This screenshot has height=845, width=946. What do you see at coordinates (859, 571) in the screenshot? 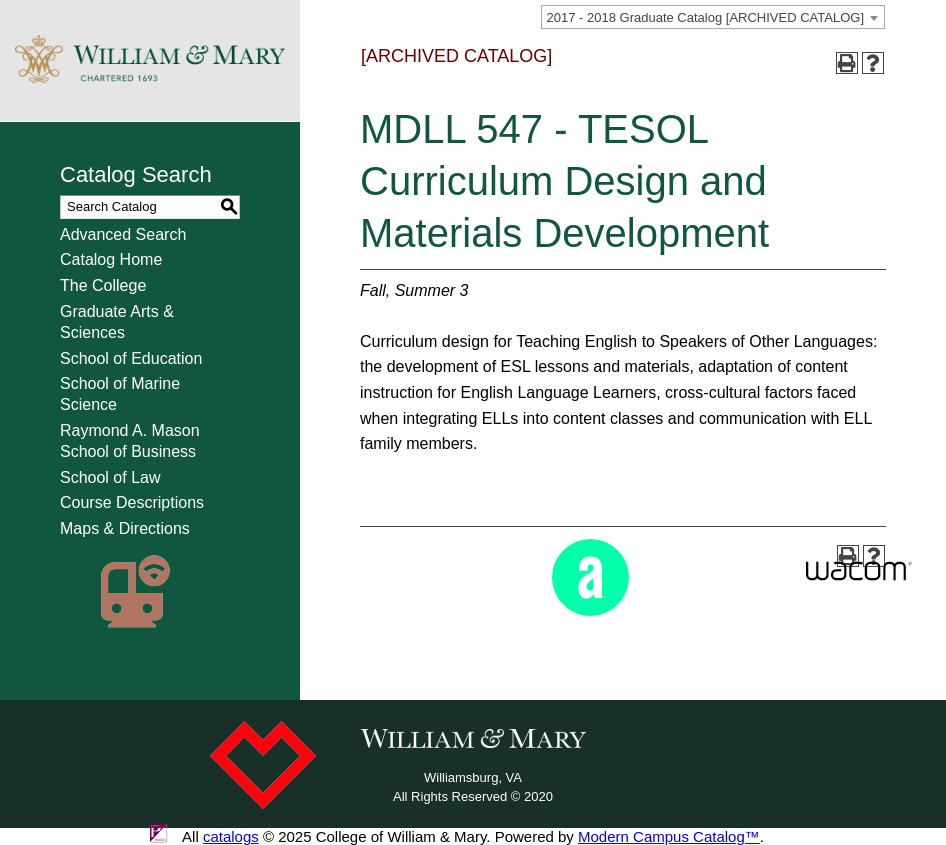
I see `wacom brand logo` at bounding box center [859, 571].